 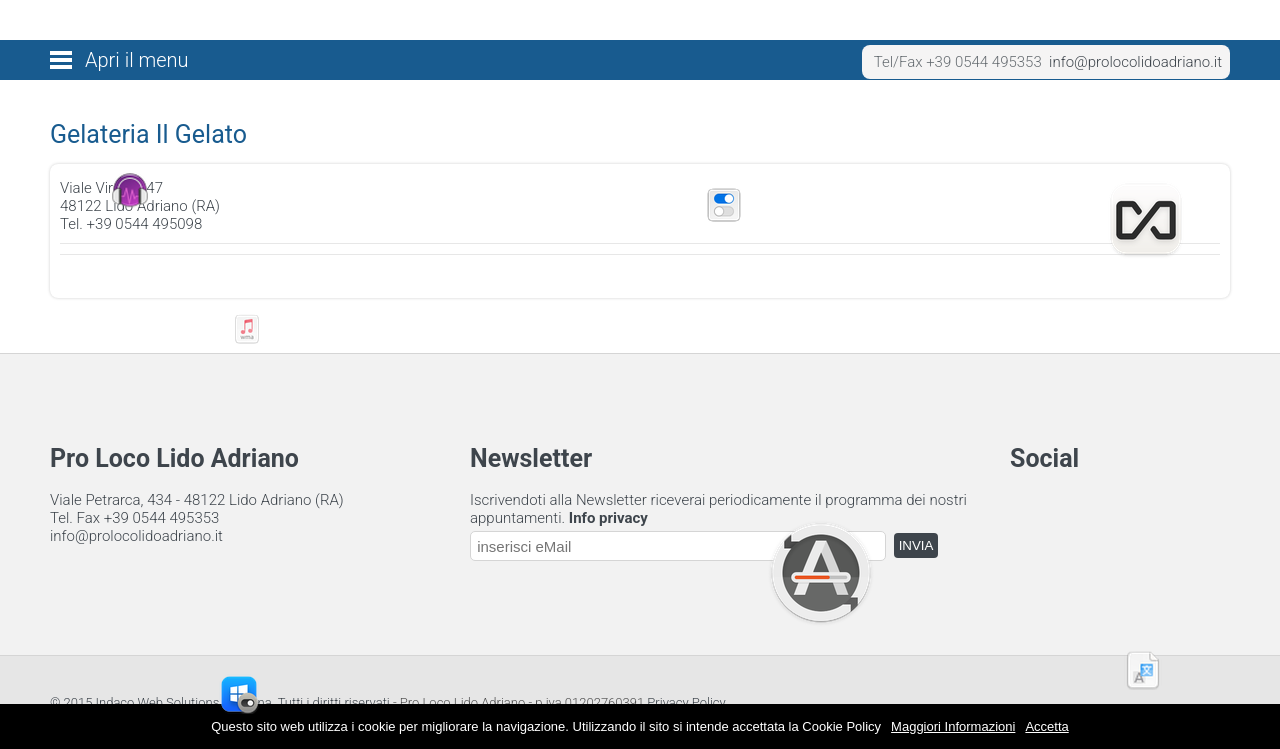 I want to click on check for and install system software updates, so click(x=821, y=573).